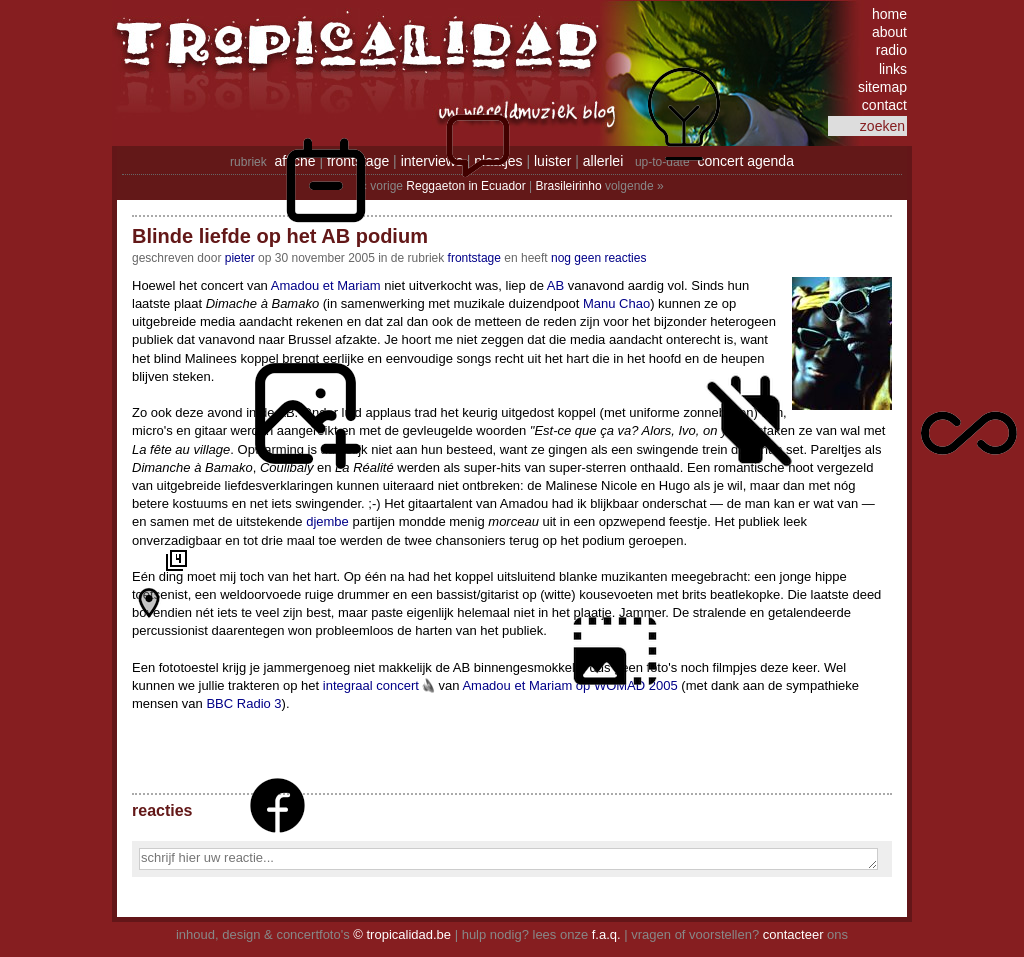  What do you see at coordinates (149, 603) in the screenshot?
I see `view or set your current location` at bounding box center [149, 603].